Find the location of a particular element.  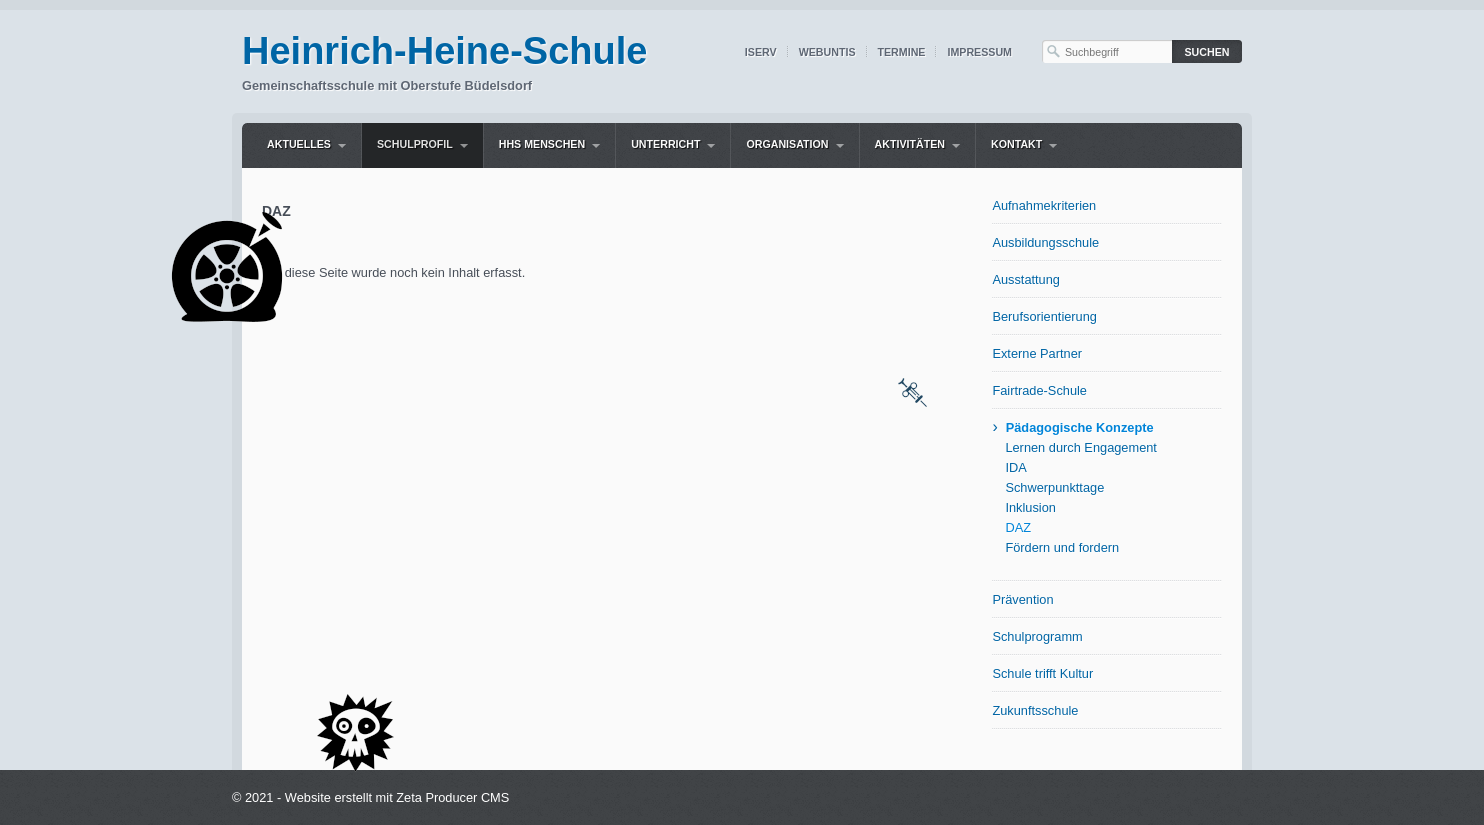

indicates a surprise enemy encounter or ambush is located at coordinates (355, 732).